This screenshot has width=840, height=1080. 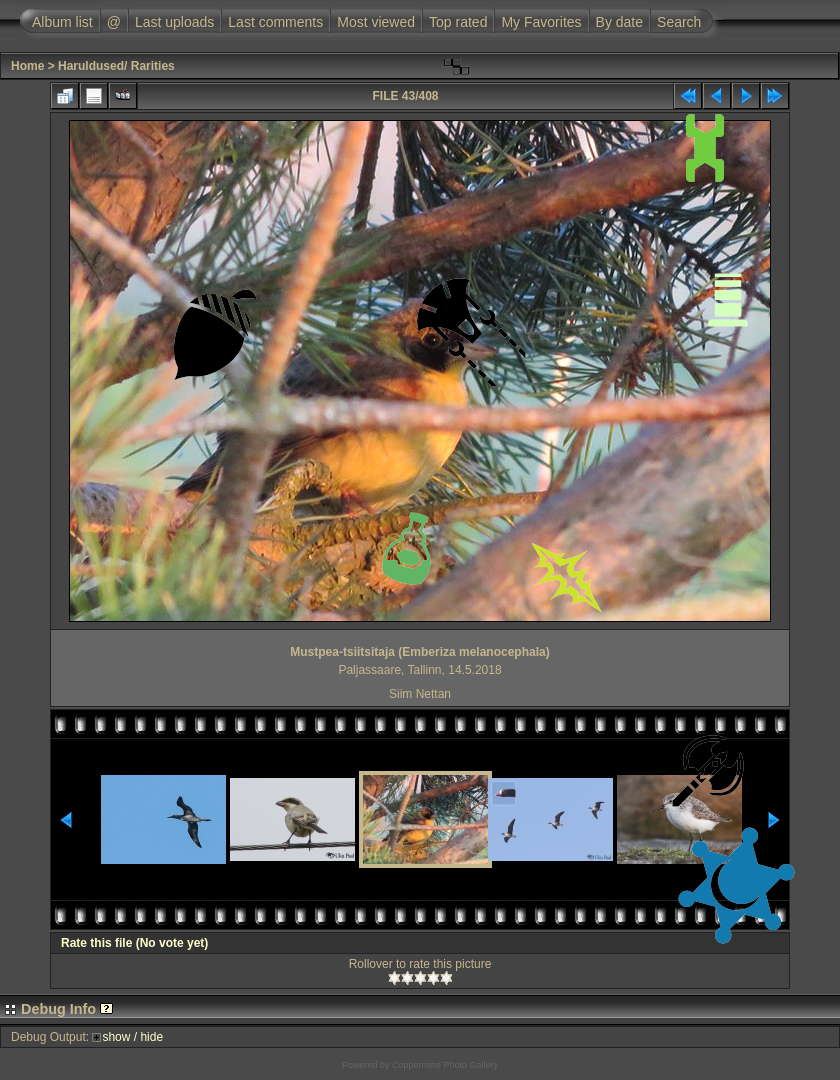 I want to click on select axe weapon or tool, so click(x=709, y=770).